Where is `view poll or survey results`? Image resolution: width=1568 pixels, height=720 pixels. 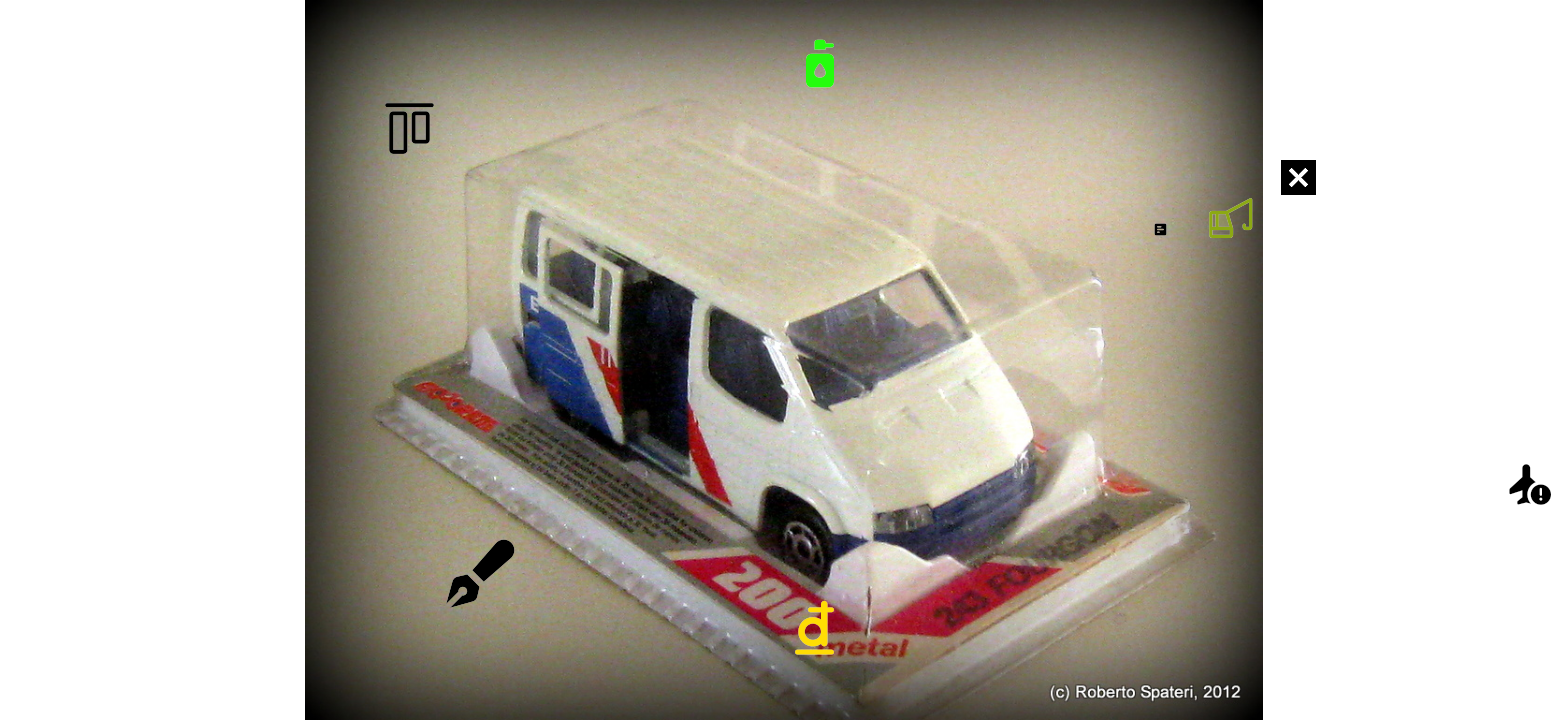 view poll or survey results is located at coordinates (1160, 229).